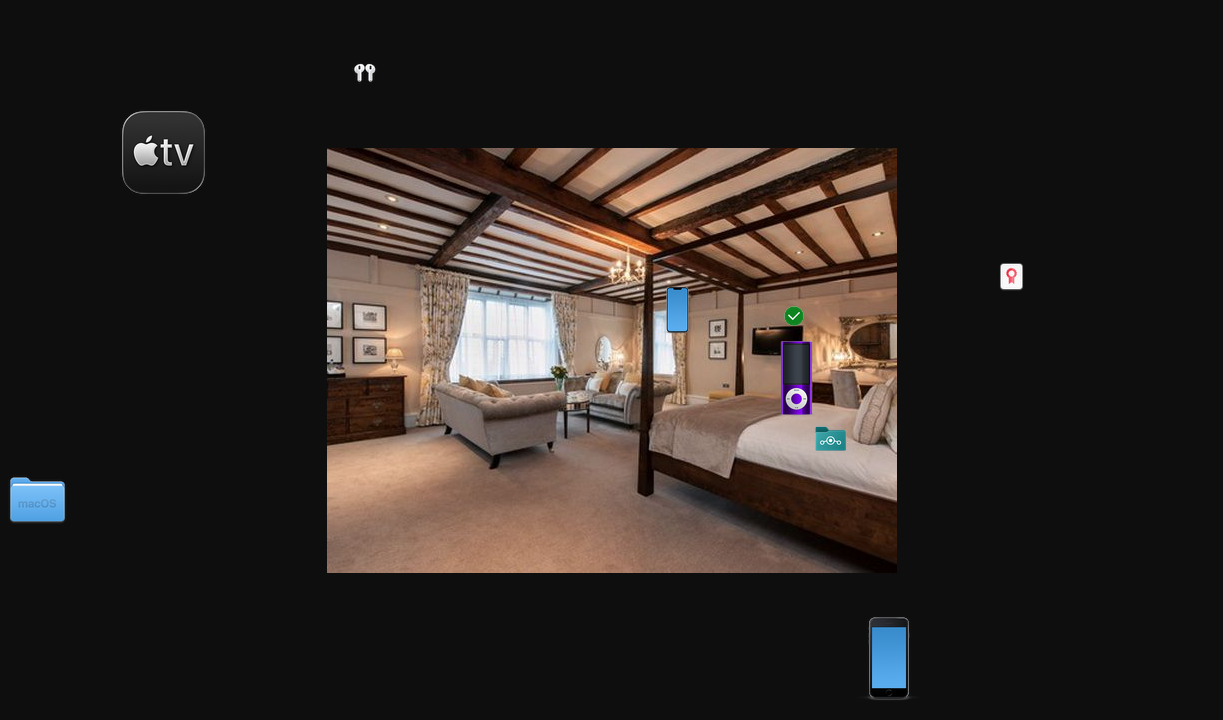  I want to click on iPhone 13 Pro device icon, so click(677, 310).